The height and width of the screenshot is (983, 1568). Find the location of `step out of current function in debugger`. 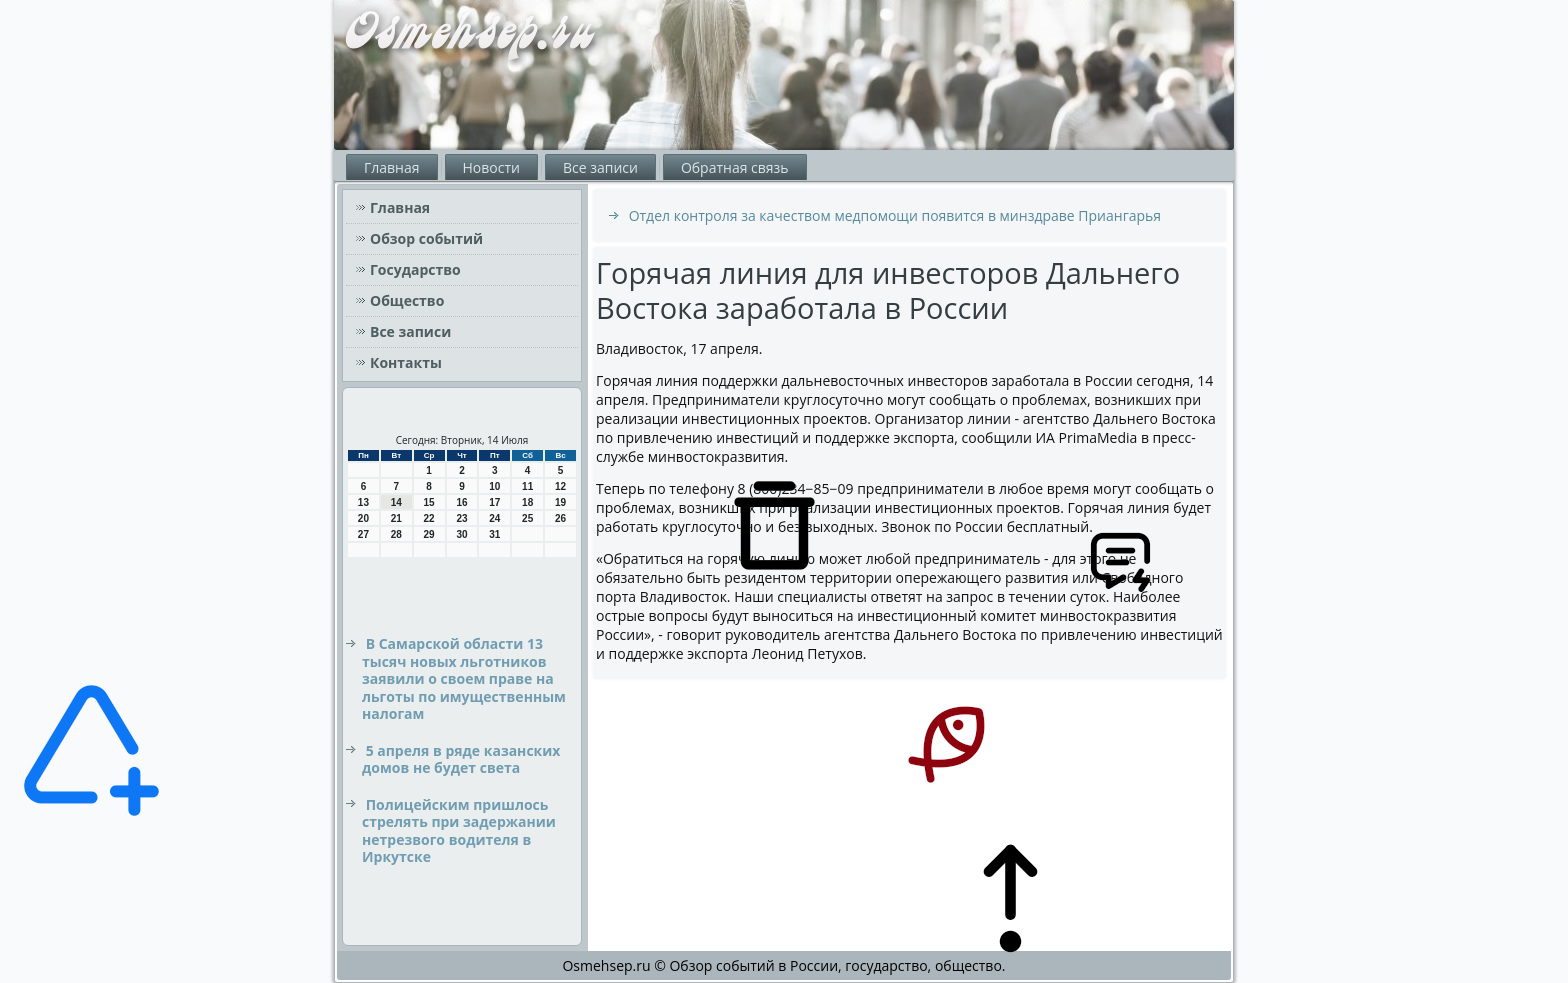

step out of current function in debugger is located at coordinates (1010, 898).